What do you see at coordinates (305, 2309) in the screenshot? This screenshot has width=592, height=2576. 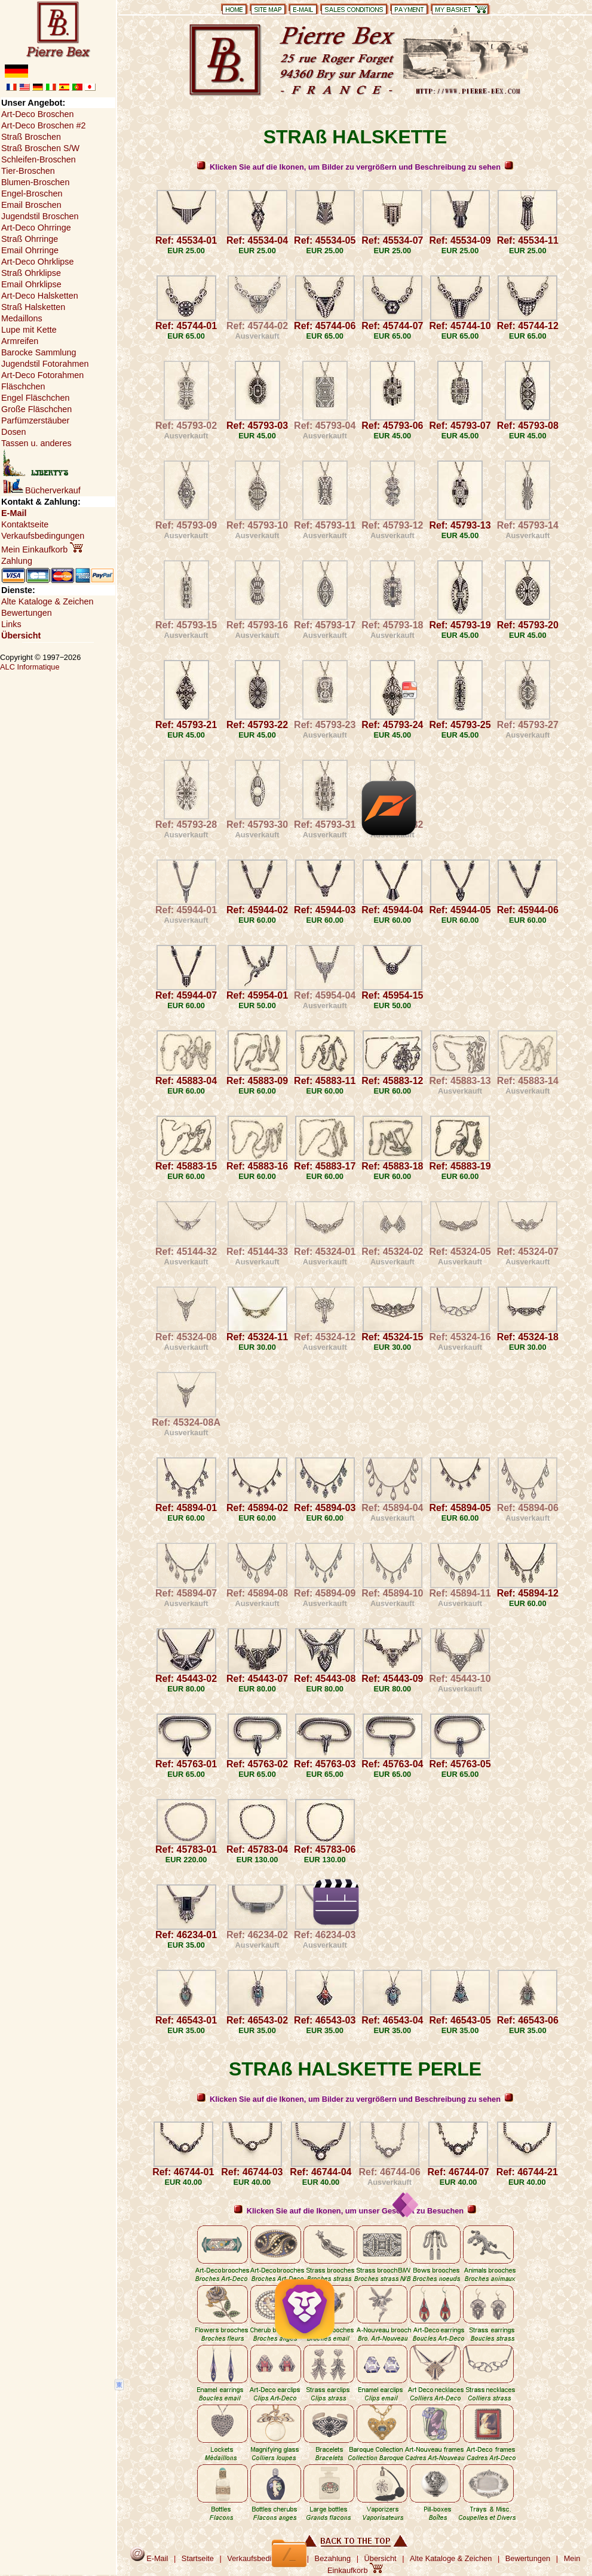 I see `launch brave nightly browser` at bounding box center [305, 2309].